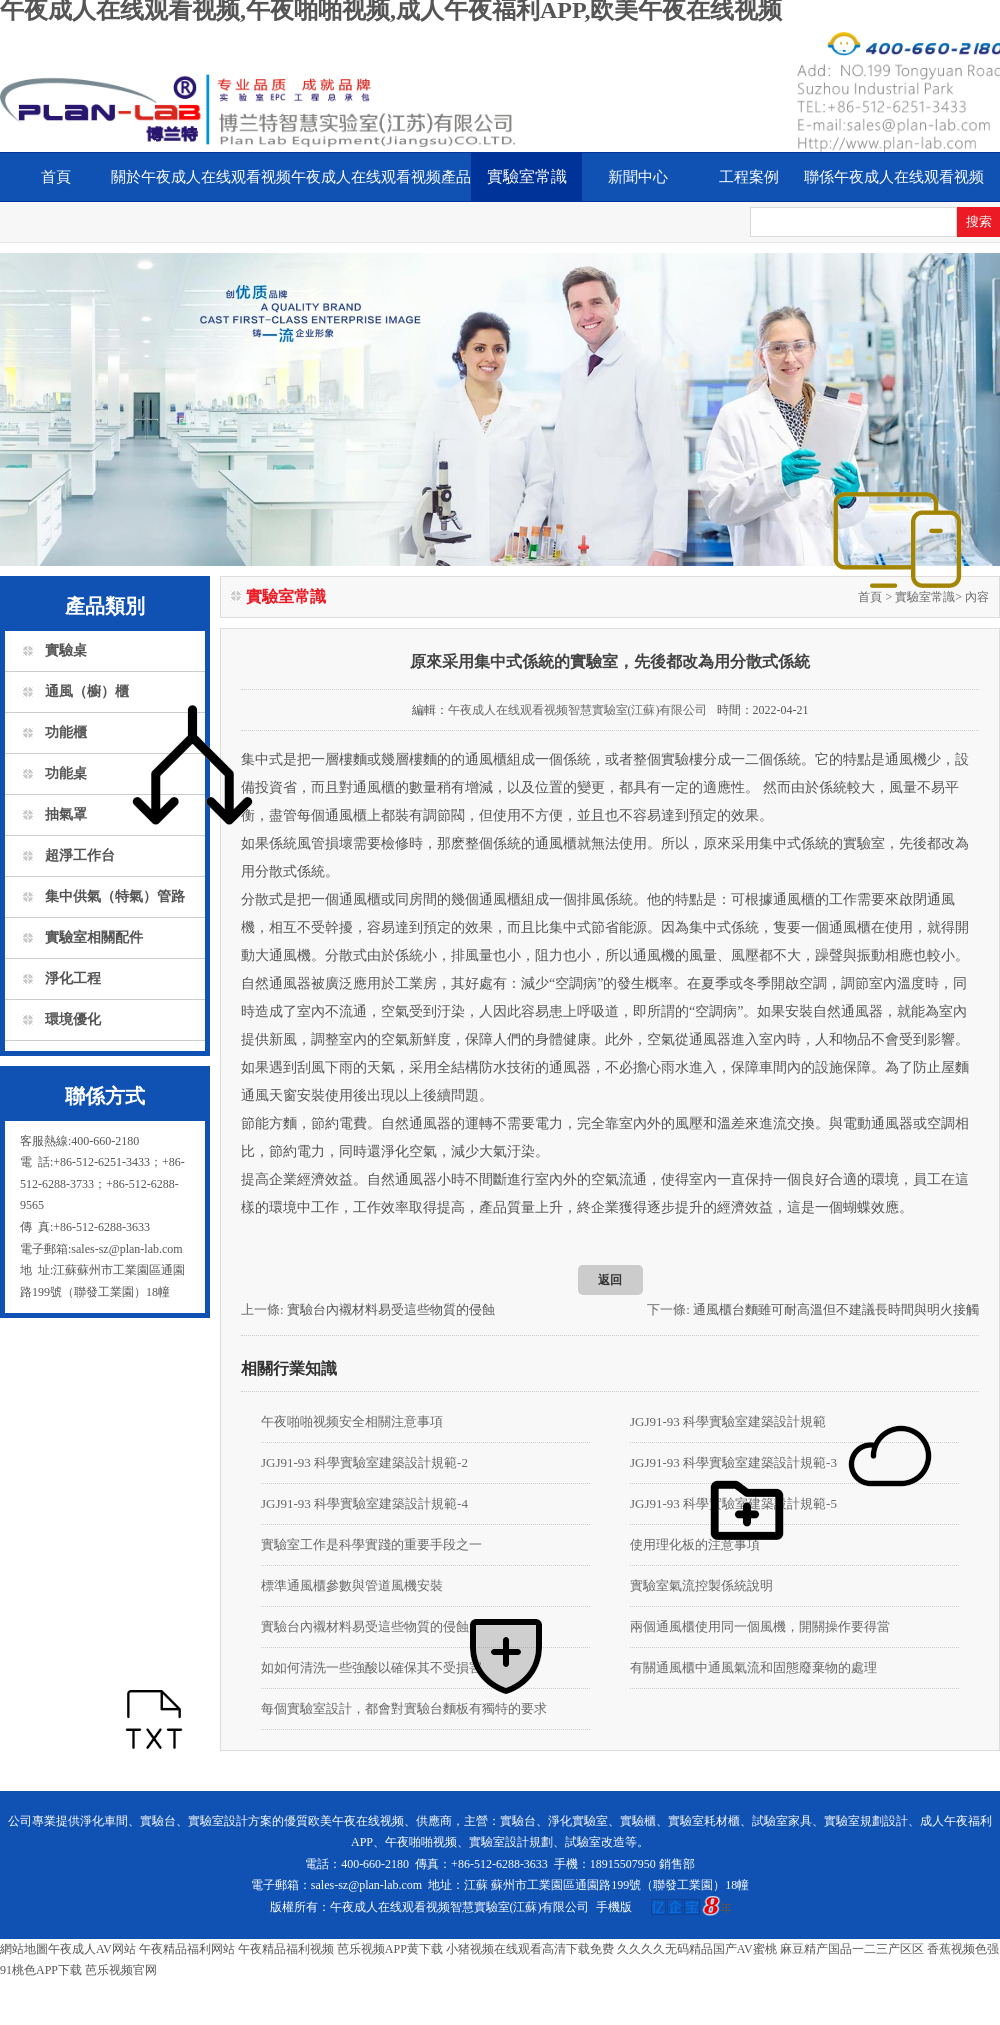 This screenshot has height=2025, width=1000. What do you see at coordinates (890, 1456) in the screenshot?
I see `access cloud storage` at bounding box center [890, 1456].